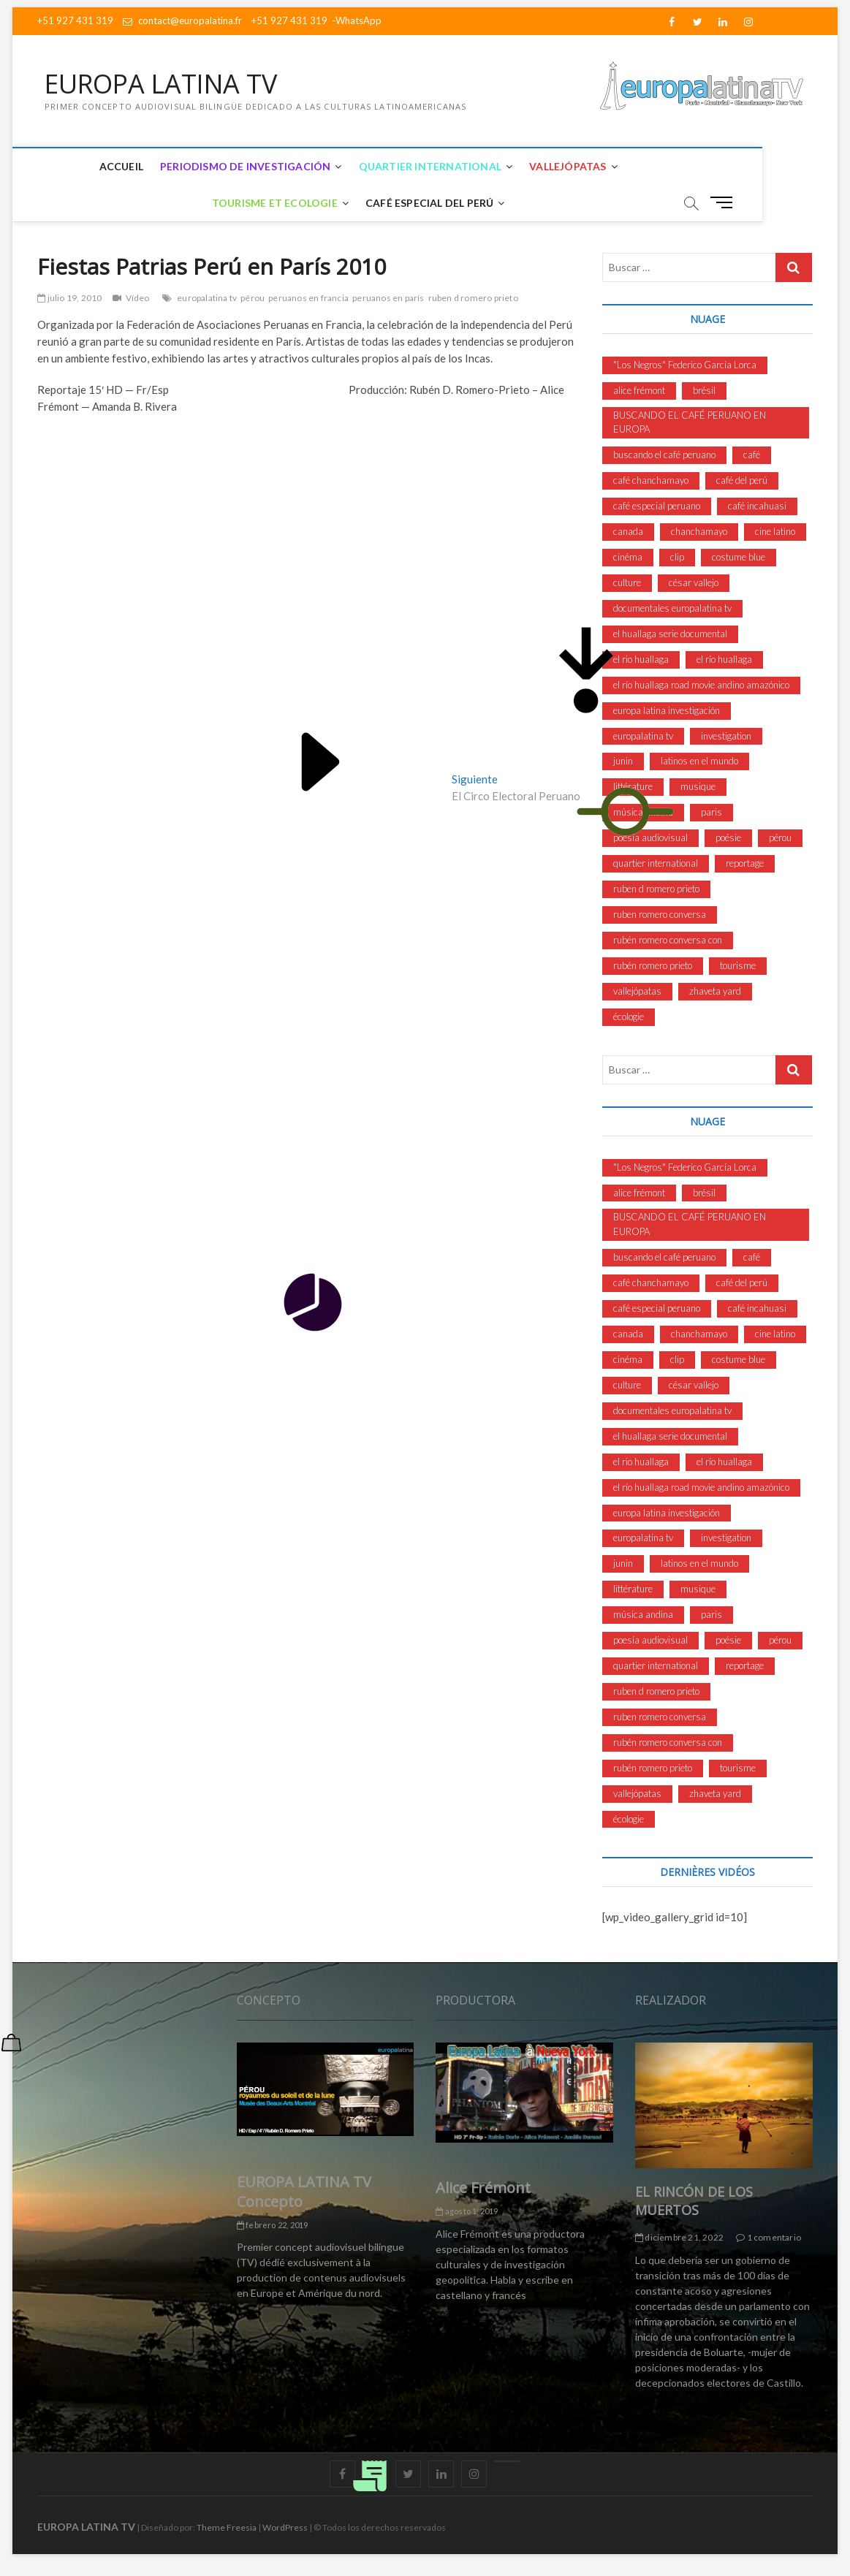 Image resolution: width=850 pixels, height=2576 pixels. I want to click on view purchase receipt or transaction history, so click(370, 2476).